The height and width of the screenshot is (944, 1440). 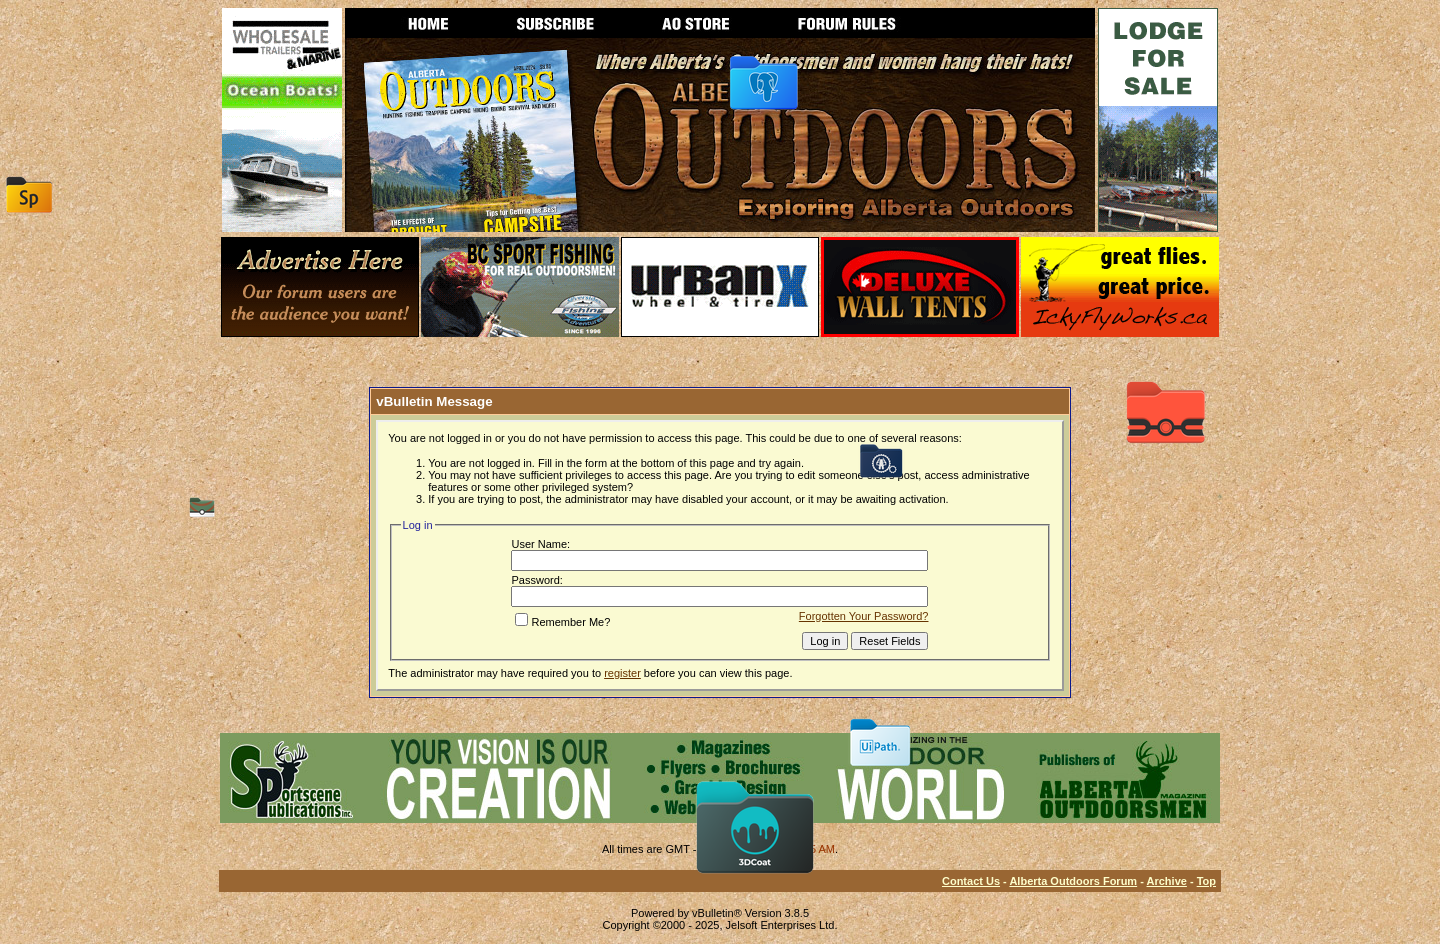 I want to click on folder for pokémon nest ball related content, so click(x=202, y=508).